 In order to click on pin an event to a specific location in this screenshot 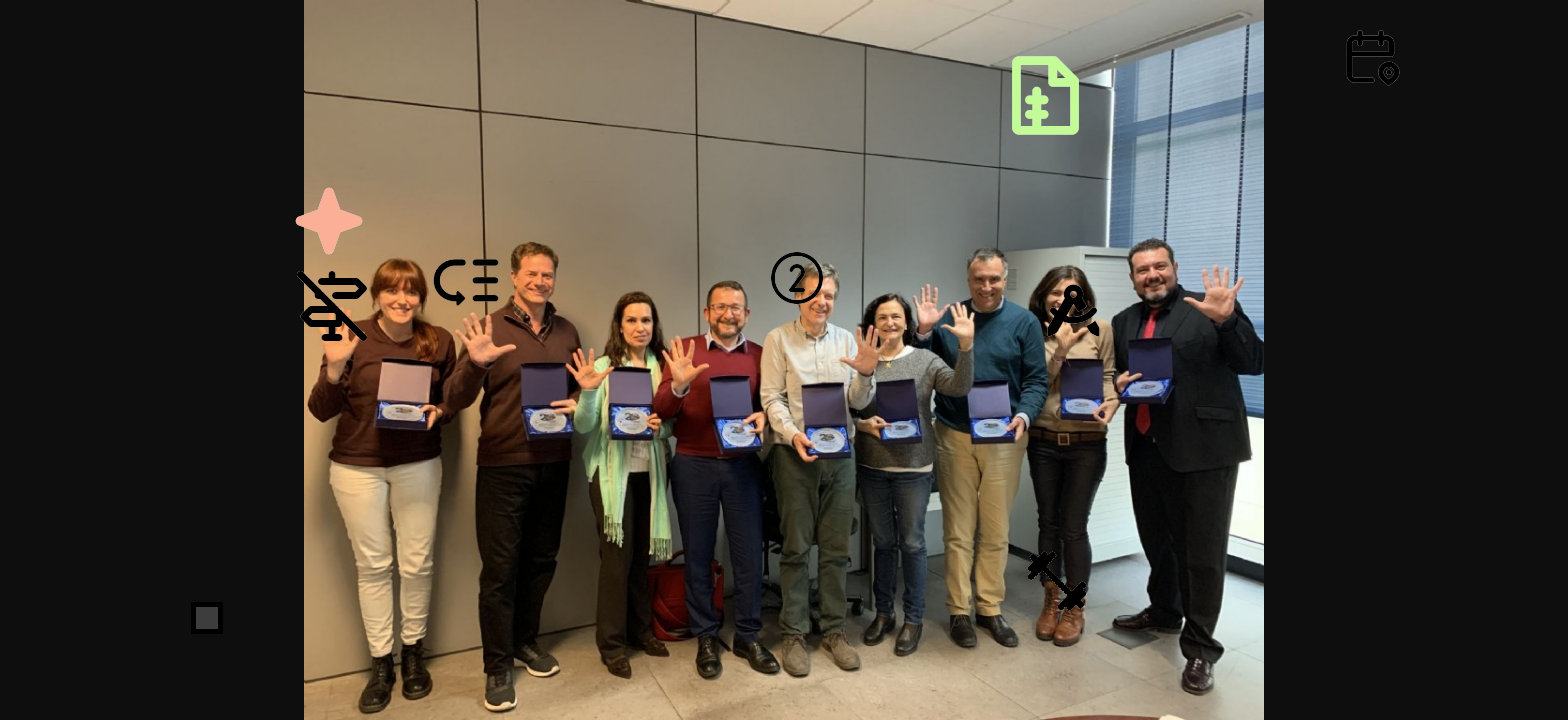, I will do `click(1370, 56)`.